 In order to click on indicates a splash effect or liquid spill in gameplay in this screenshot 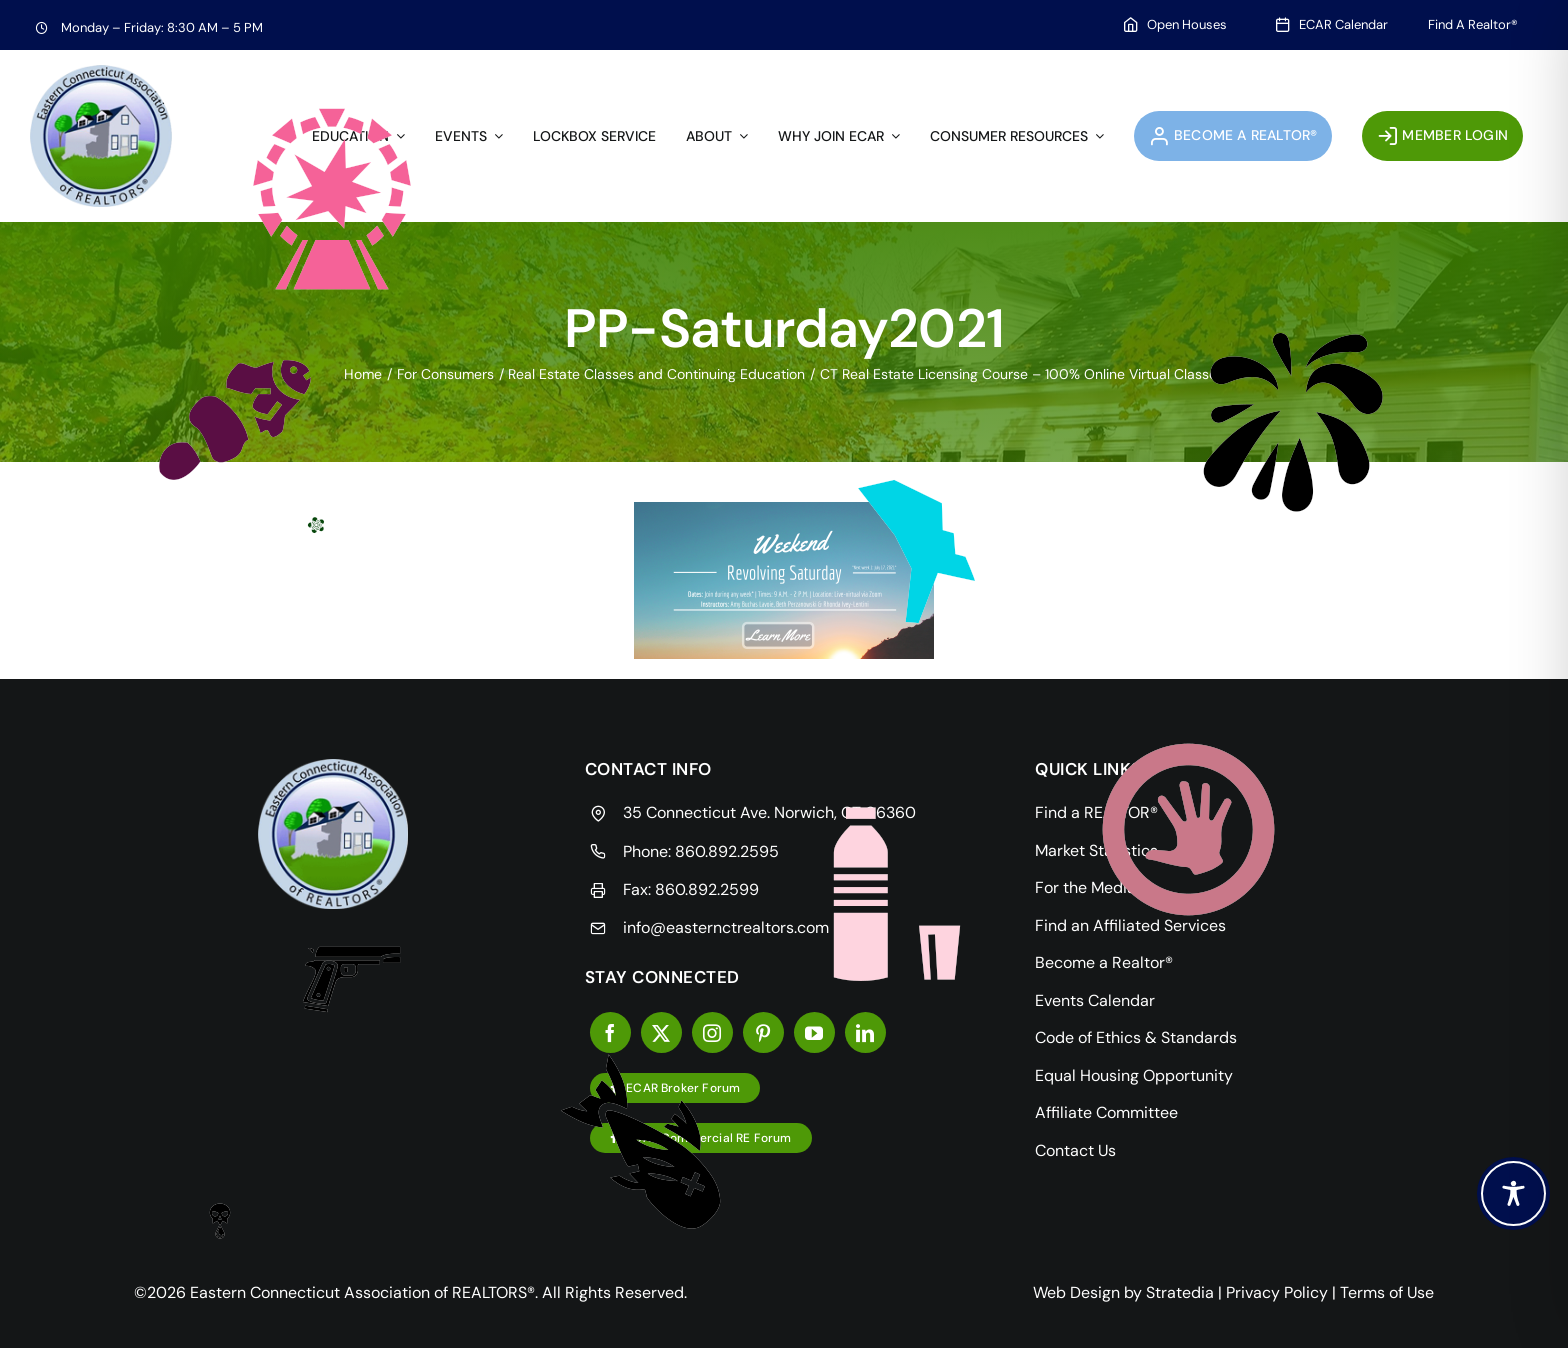, I will do `click(1292, 422)`.